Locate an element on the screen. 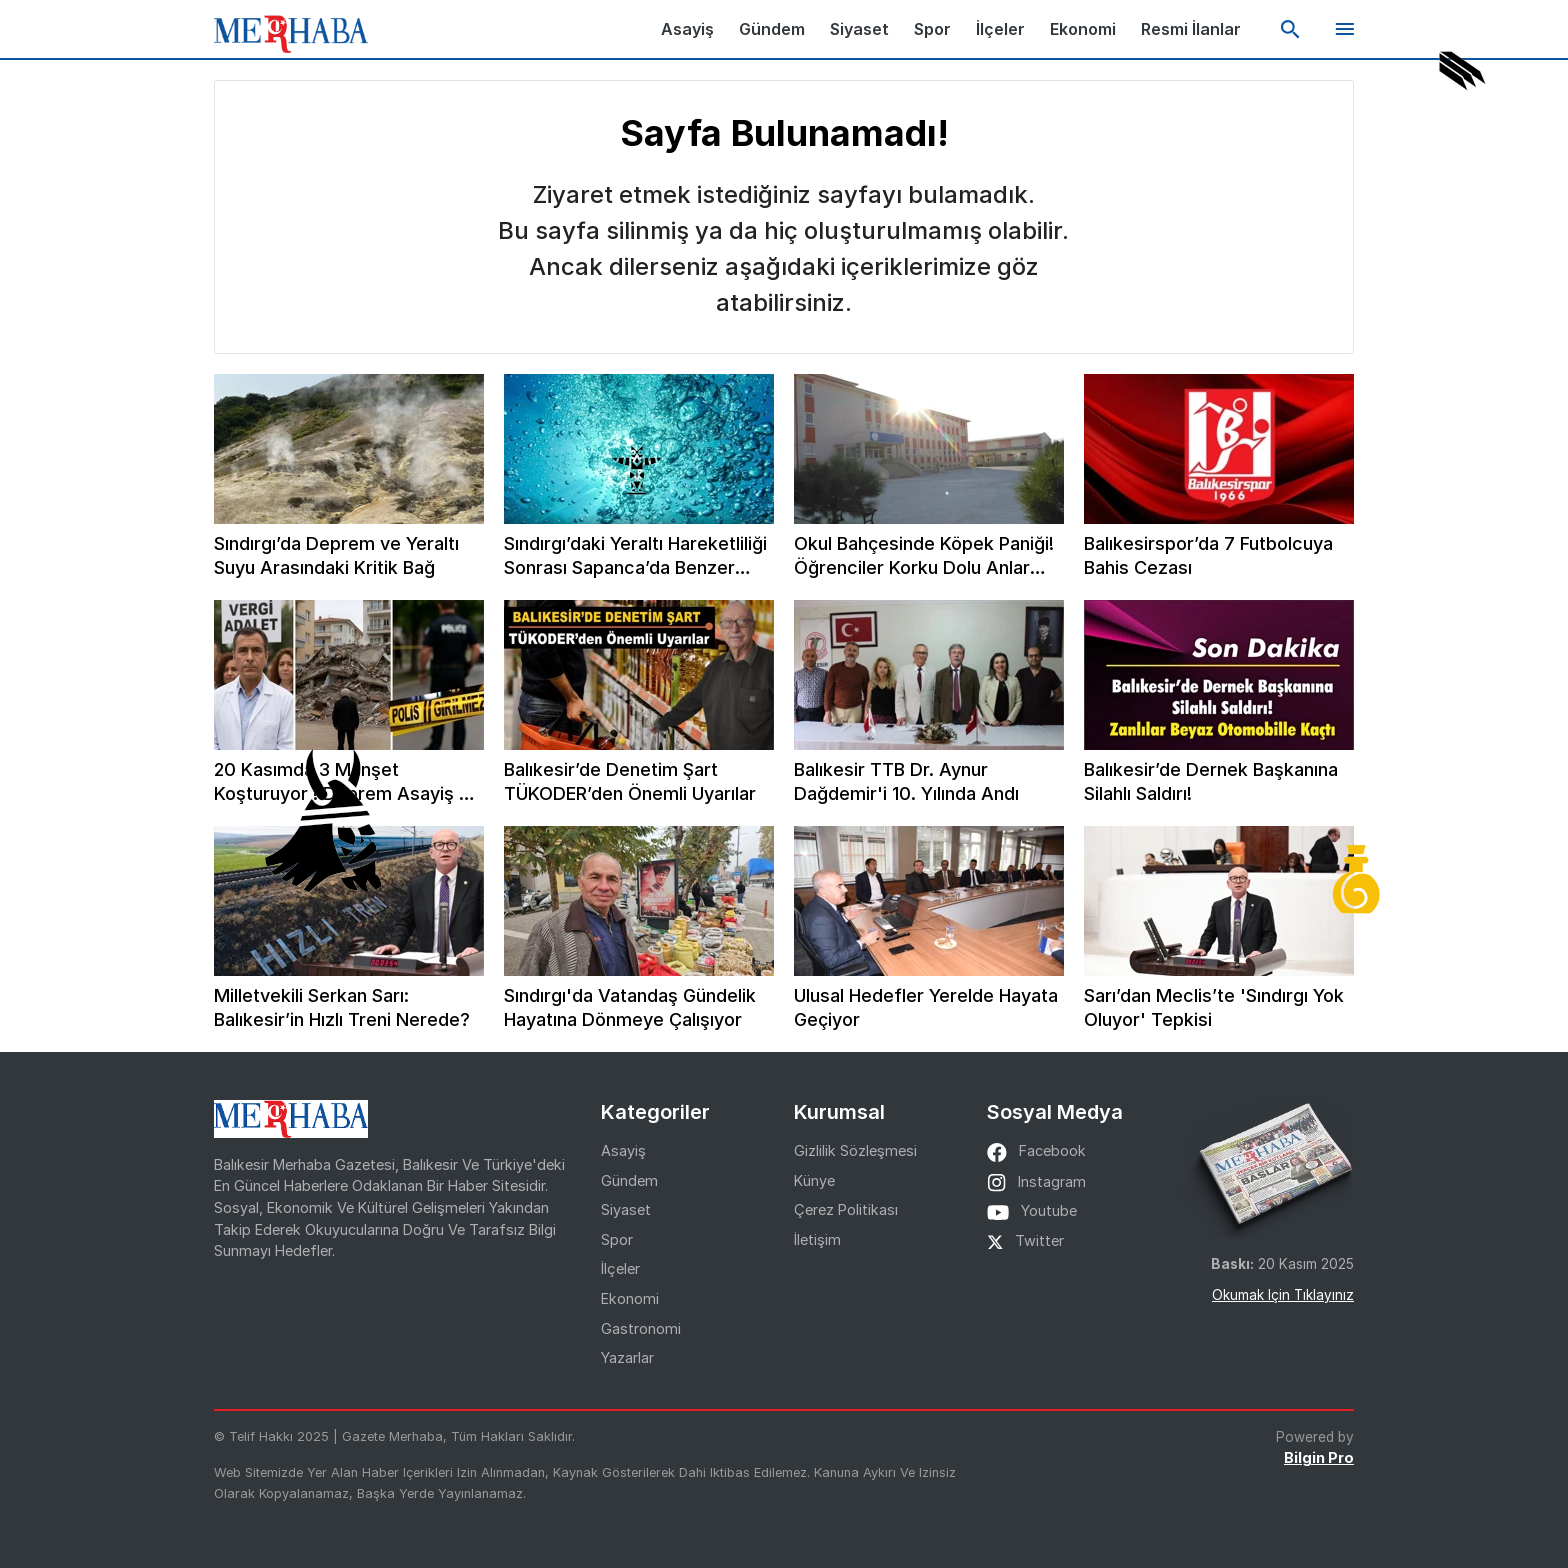 This screenshot has width=1568, height=1568. equip claws or melee weapon is located at coordinates (1462, 74).